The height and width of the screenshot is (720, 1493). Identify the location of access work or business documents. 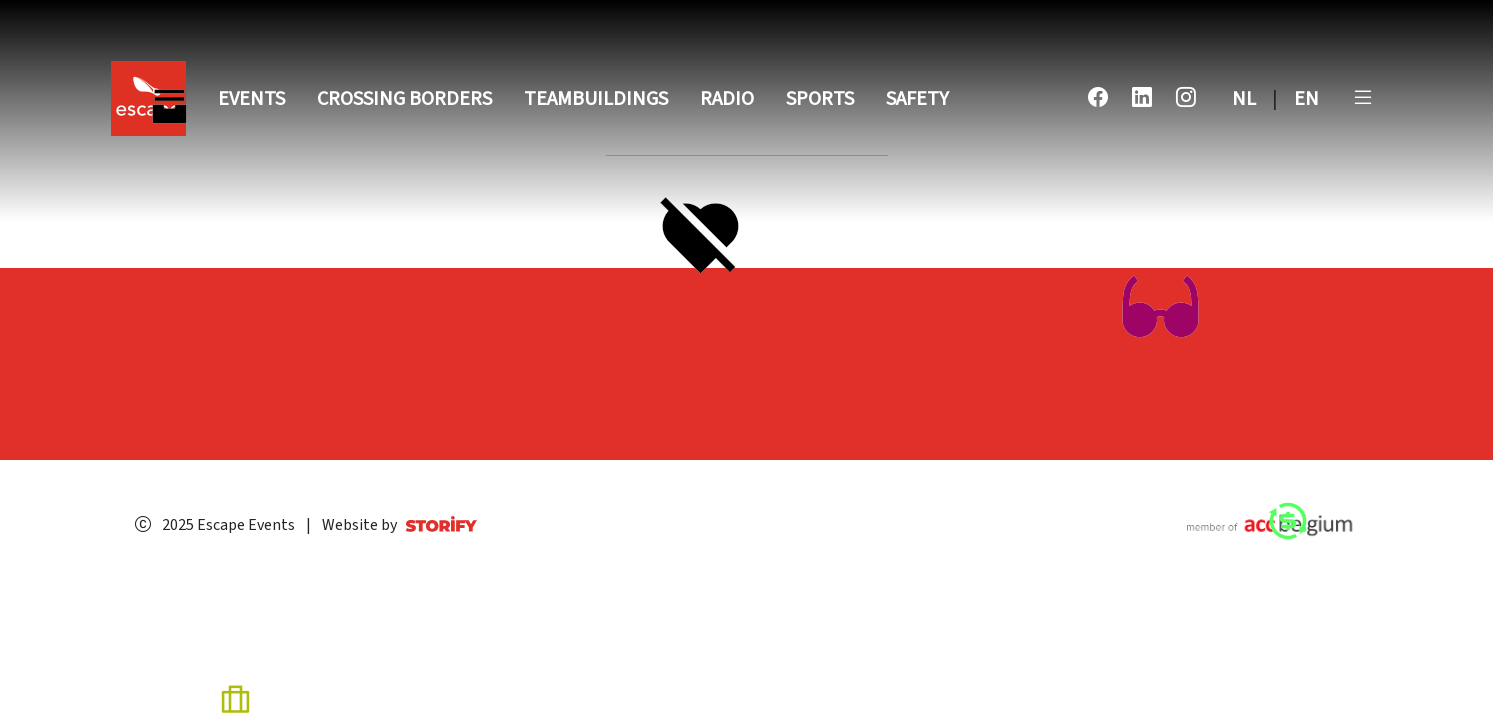
(235, 700).